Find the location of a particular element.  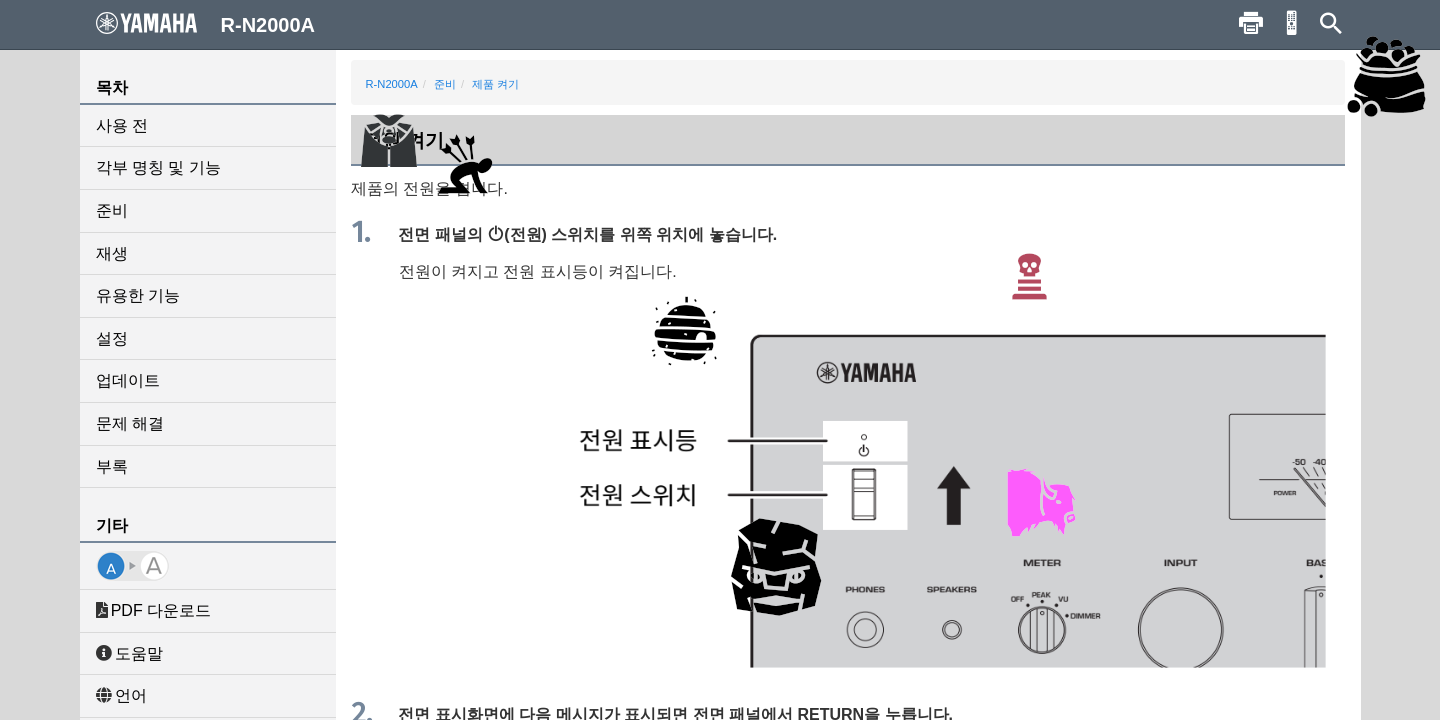

select golem character or unit is located at coordinates (776, 567).